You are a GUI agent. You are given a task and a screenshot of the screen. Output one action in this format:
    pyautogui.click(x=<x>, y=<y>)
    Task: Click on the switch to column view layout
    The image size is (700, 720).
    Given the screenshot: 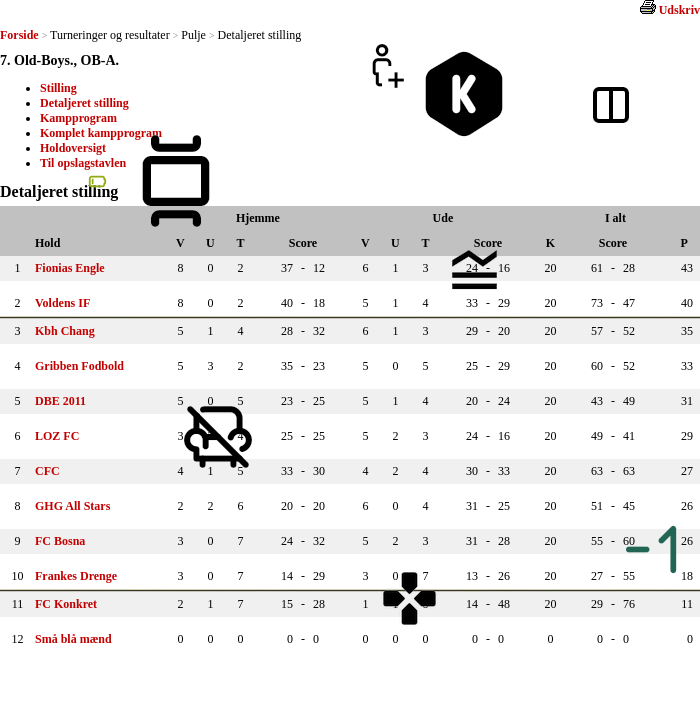 What is the action you would take?
    pyautogui.click(x=611, y=105)
    